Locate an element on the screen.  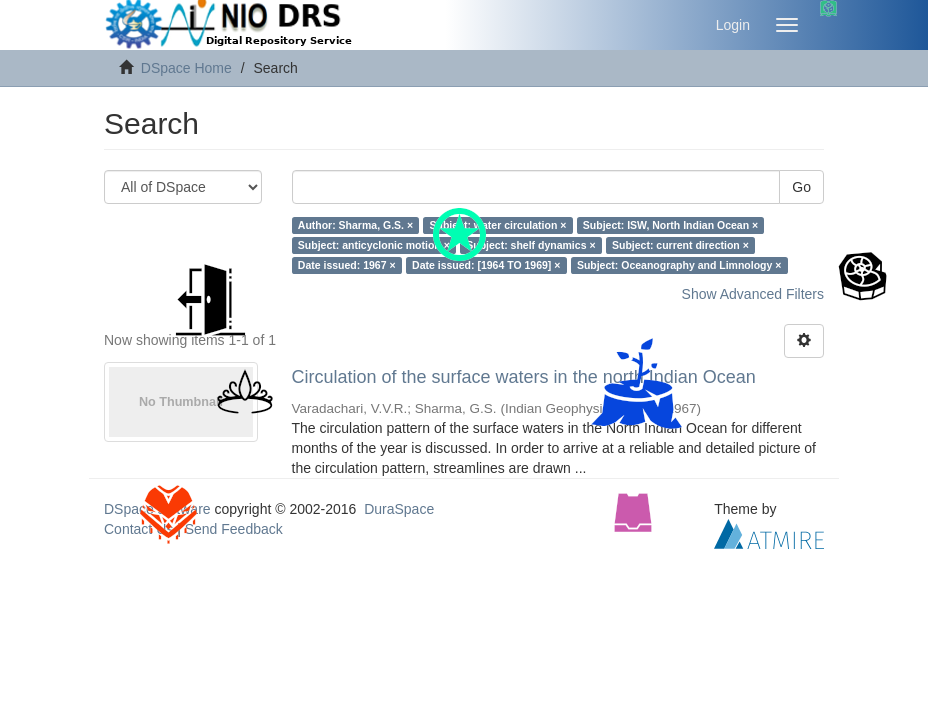
indicates allied or friendly faction status is located at coordinates (459, 234).